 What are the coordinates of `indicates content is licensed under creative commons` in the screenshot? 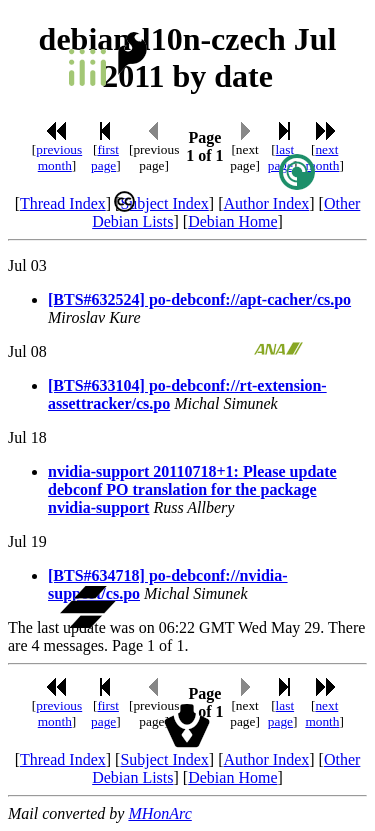 It's located at (124, 201).